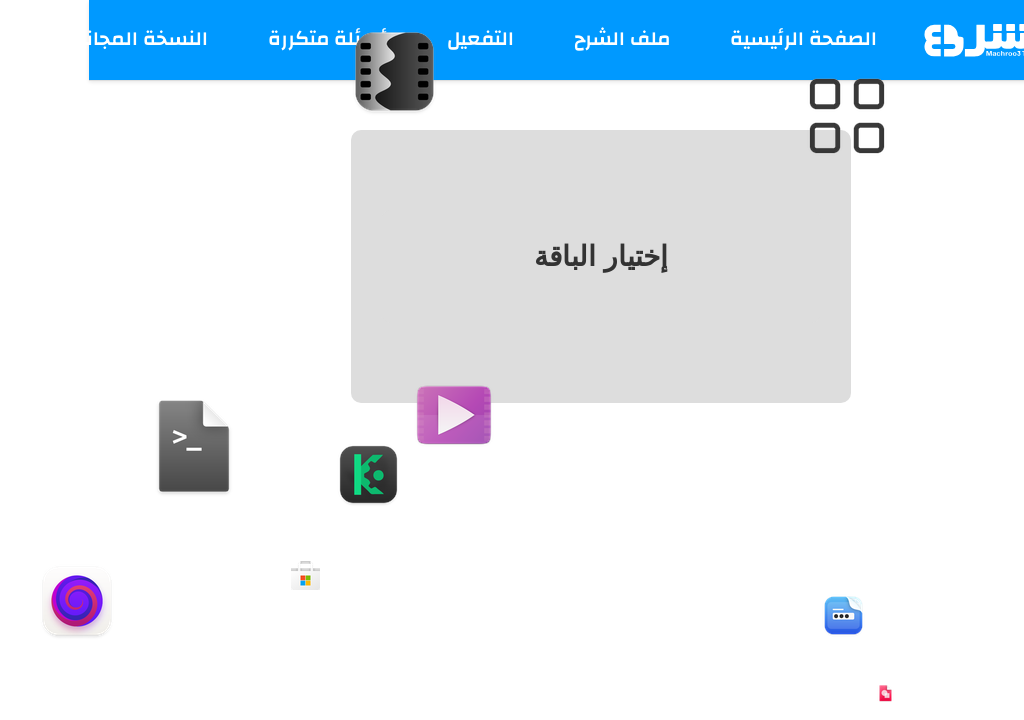 The image size is (1024, 720). Describe the element at coordinates (194, 448) in the screenshot. I see `a shell script or command line executable file` at that location.